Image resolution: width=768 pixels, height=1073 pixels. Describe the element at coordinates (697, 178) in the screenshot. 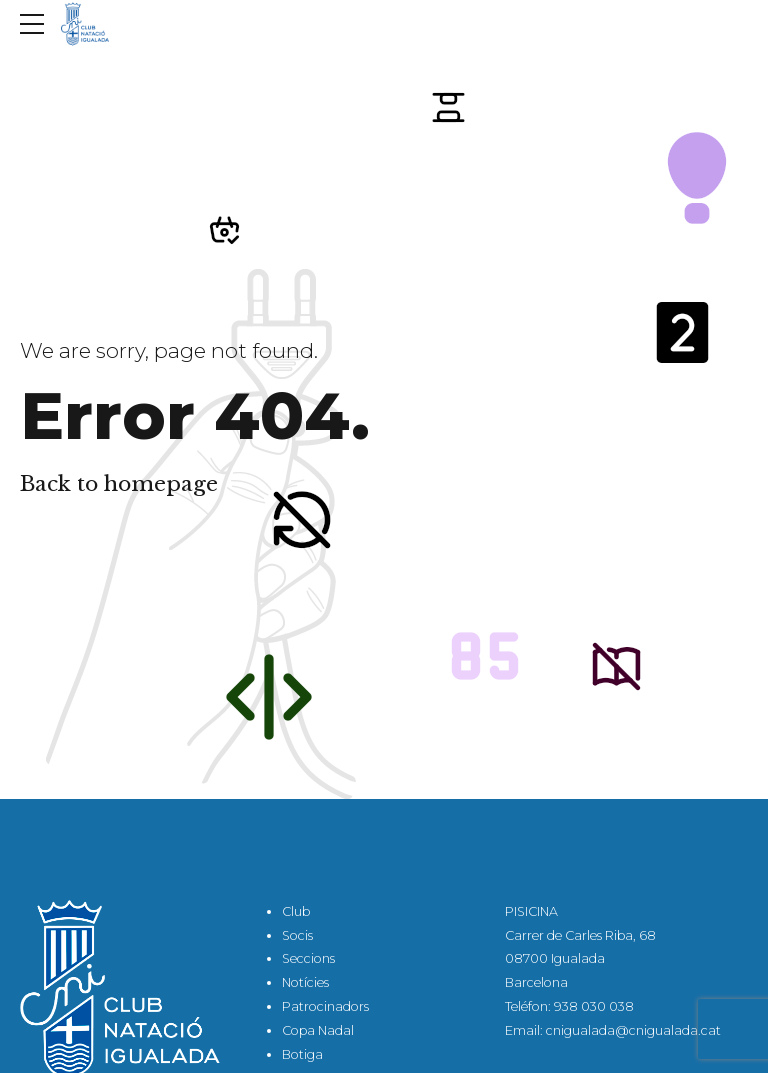

I see `access travel or adventure features` at that location.